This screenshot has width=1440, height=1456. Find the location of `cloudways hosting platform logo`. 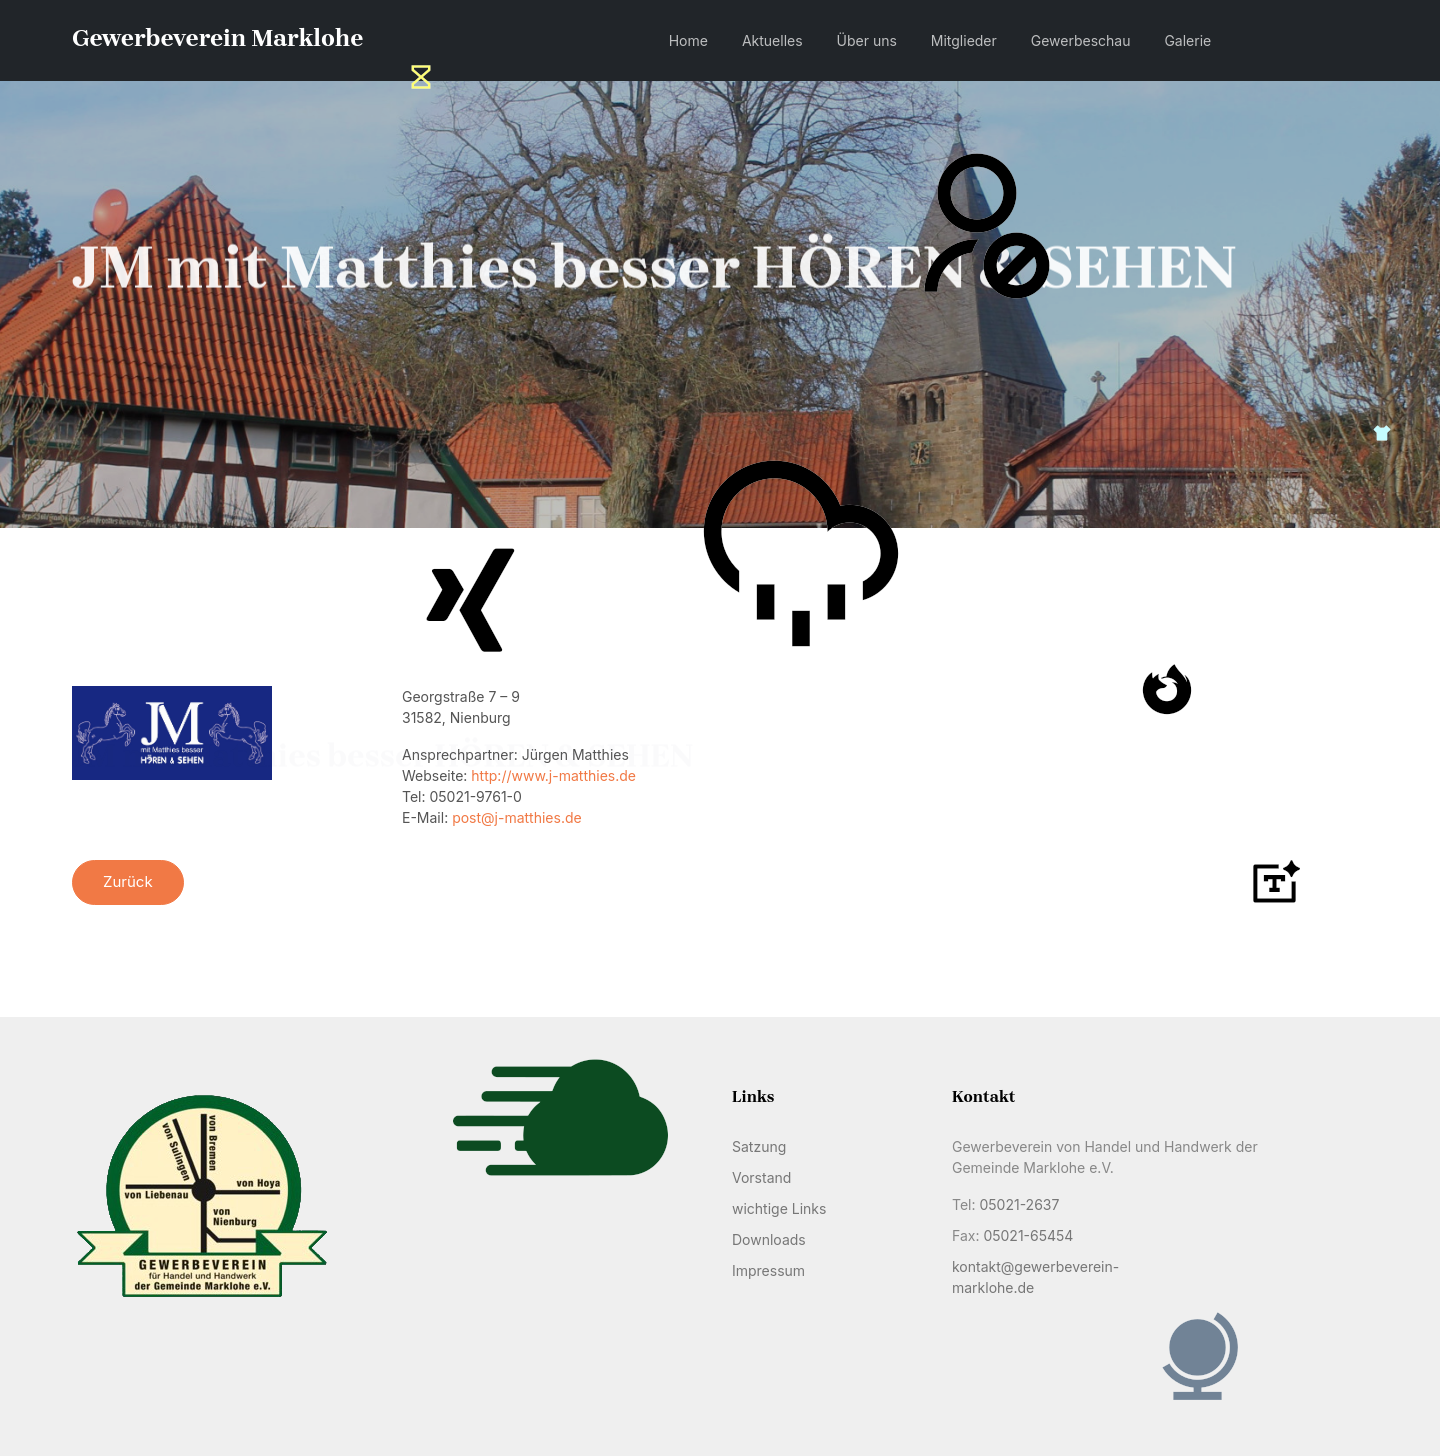

cloudways hosting platform logo is located at coordinates (560, 1117).